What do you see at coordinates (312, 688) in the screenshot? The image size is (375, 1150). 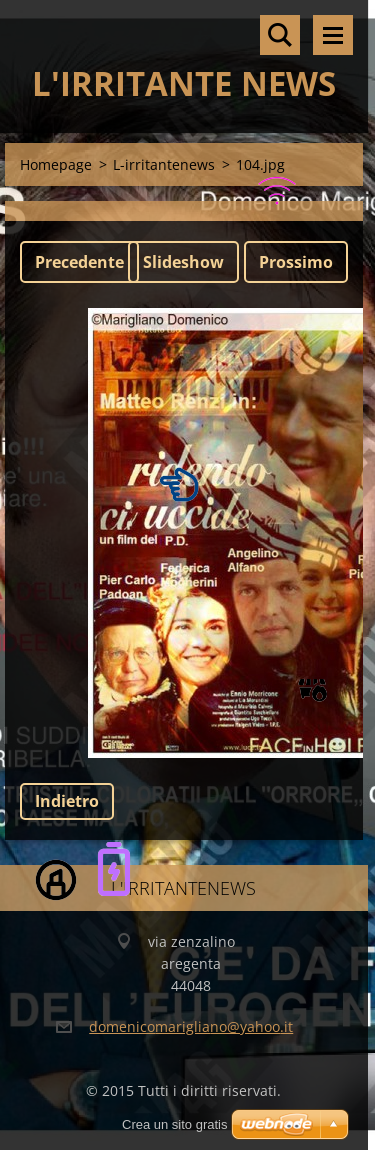 I see `indicates a critical system failure or disaster` at bounding box center [312, 688].